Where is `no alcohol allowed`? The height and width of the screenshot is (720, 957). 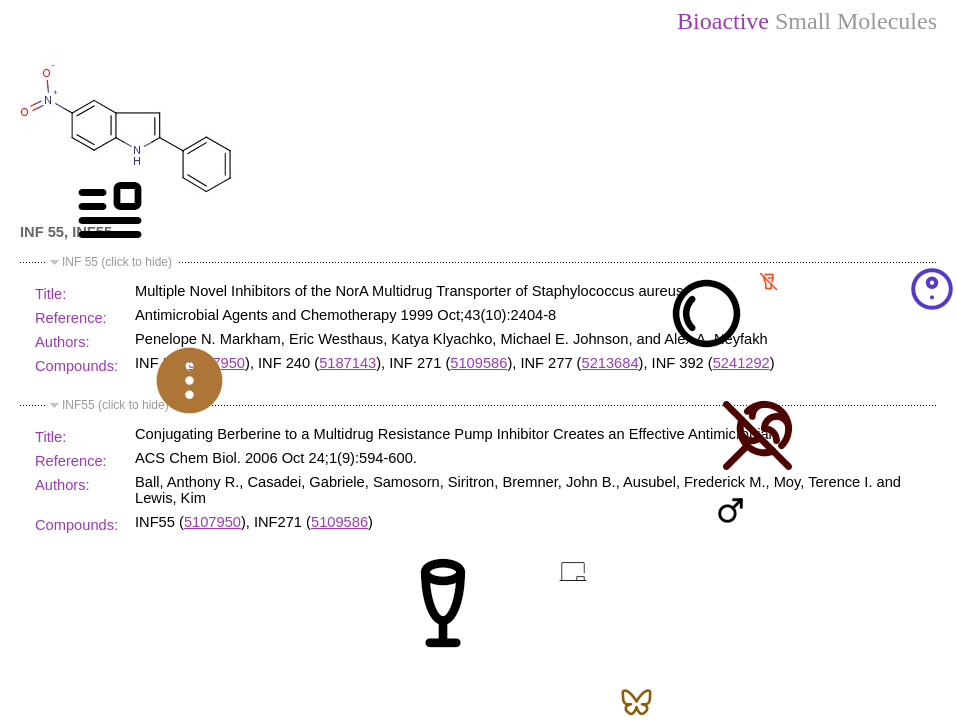 no alcohol allowed is located at coordinates (768, 281).